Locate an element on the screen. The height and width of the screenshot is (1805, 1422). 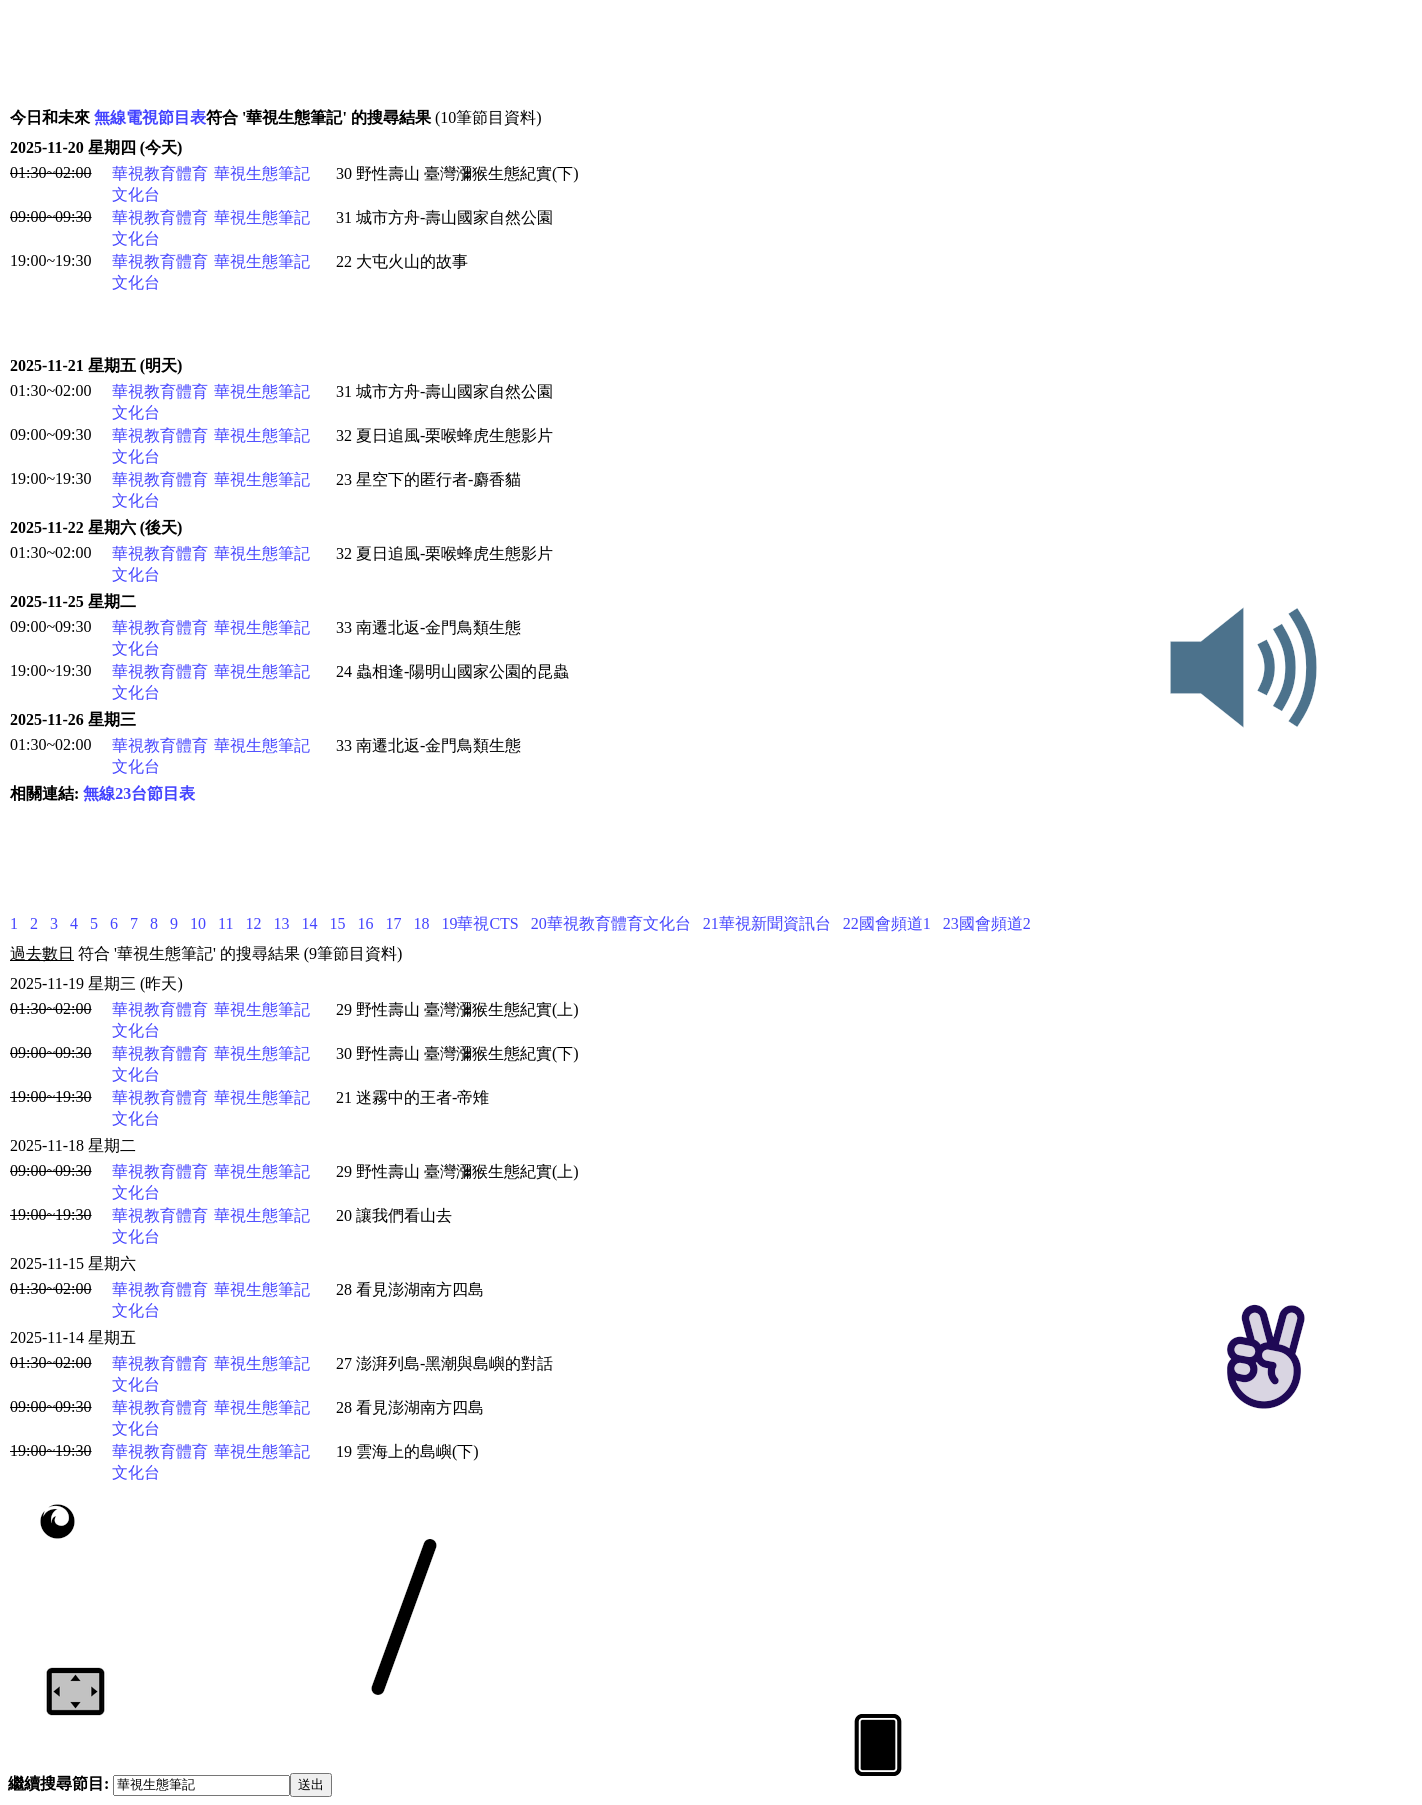
volume is set to high or maximum is located at coordinates (1243, 667).